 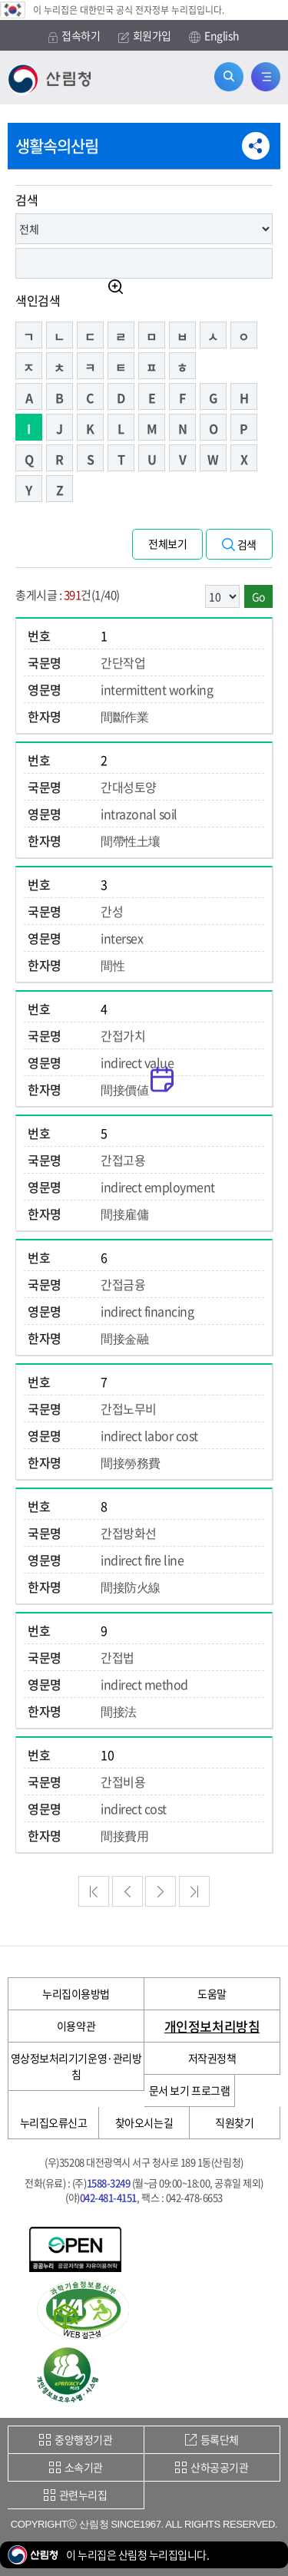 What do you see at coordinates (65, 2317) in the screenshot?
I see `cancel or remove a package from order` at bounding box center [65, 2317].